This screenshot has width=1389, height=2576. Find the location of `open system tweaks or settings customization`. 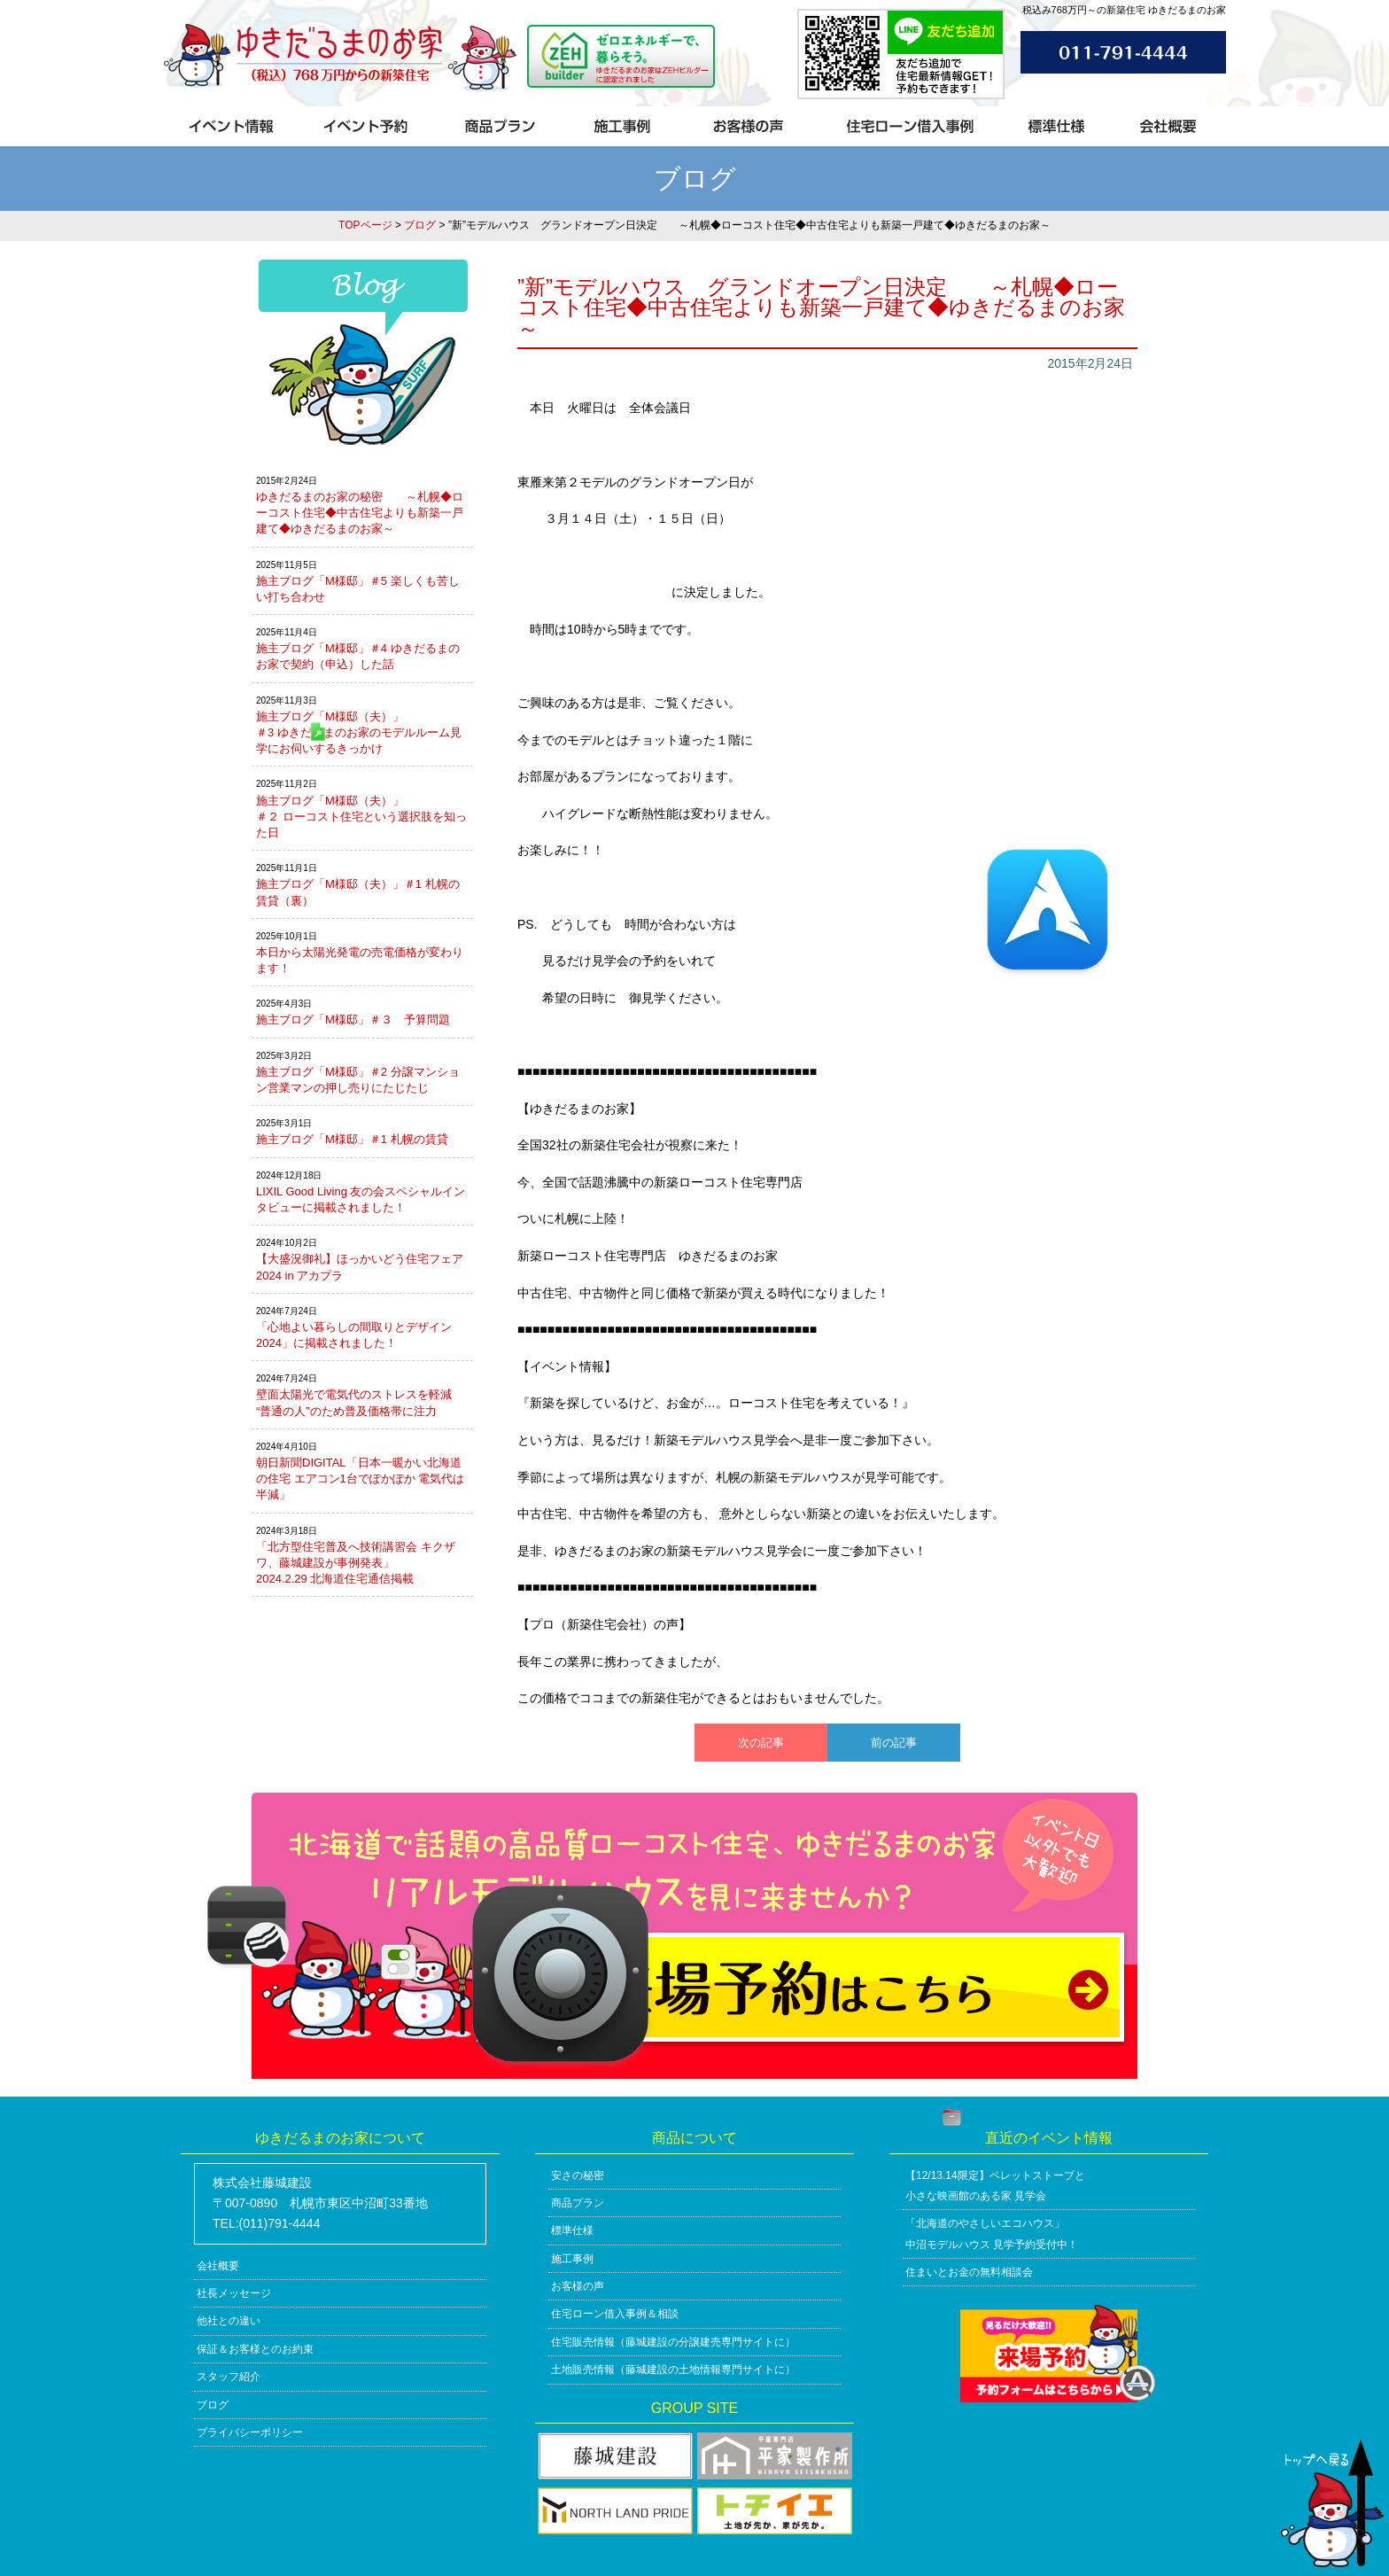

open system tweaks or settings customization is located at coordinates (399, 1962).